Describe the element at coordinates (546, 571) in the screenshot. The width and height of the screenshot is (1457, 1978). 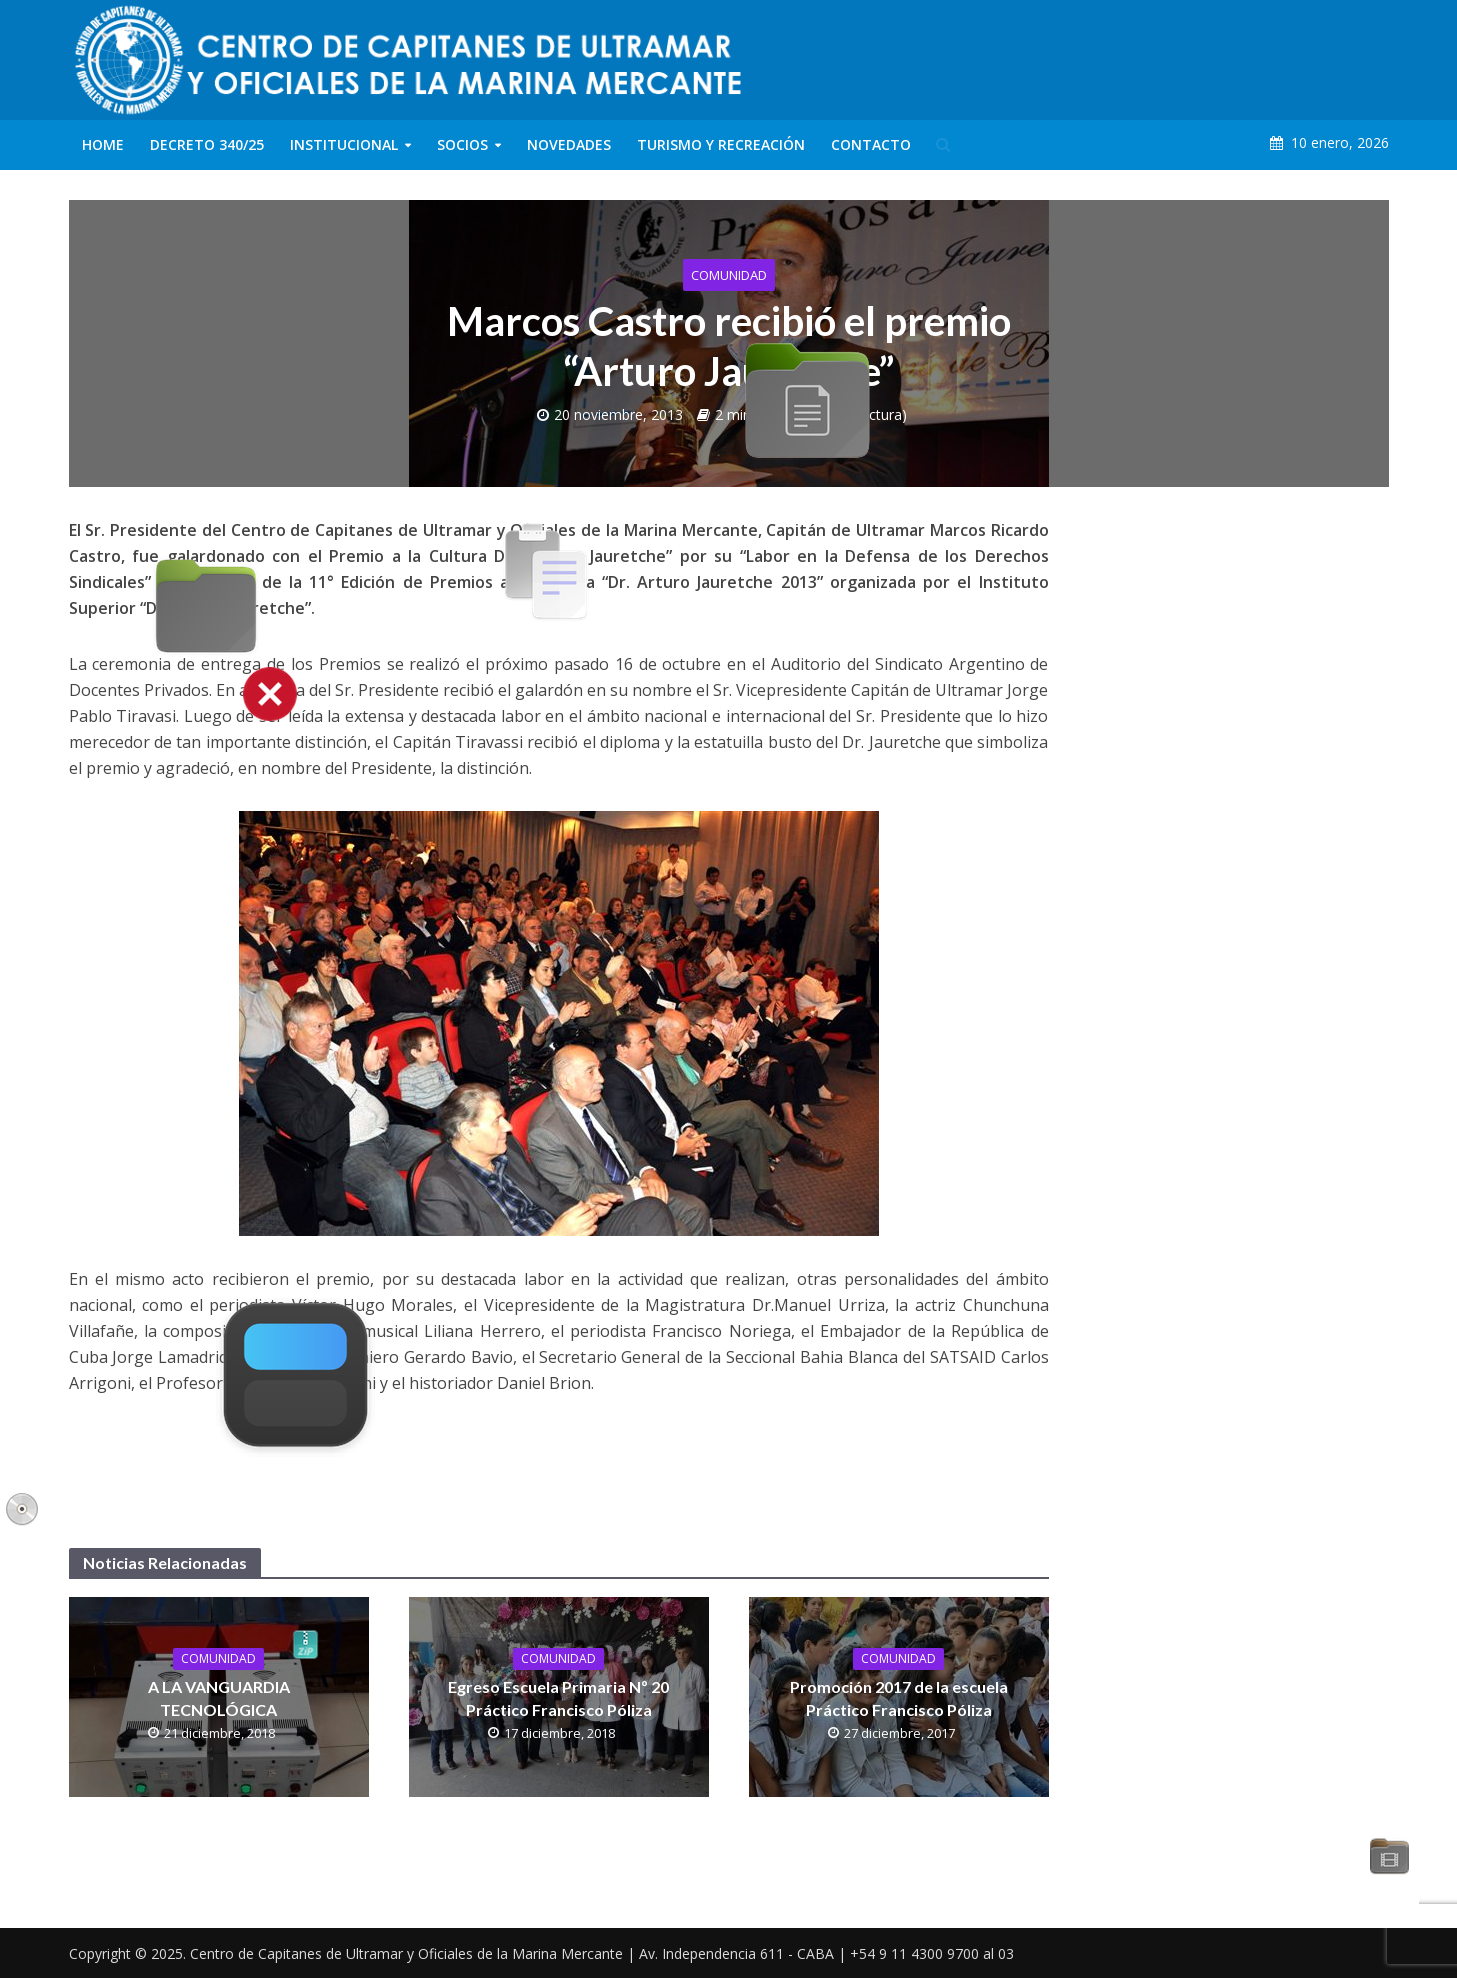
I see `paste content from clipboard` at that location.